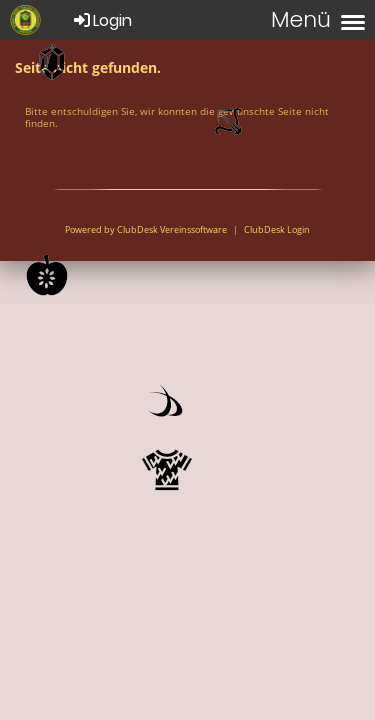 This screenshot has width=375, height=720. Describe the element at coordinates (167, 470) in the screenshot. I see `equip scale mail armor` at that location.